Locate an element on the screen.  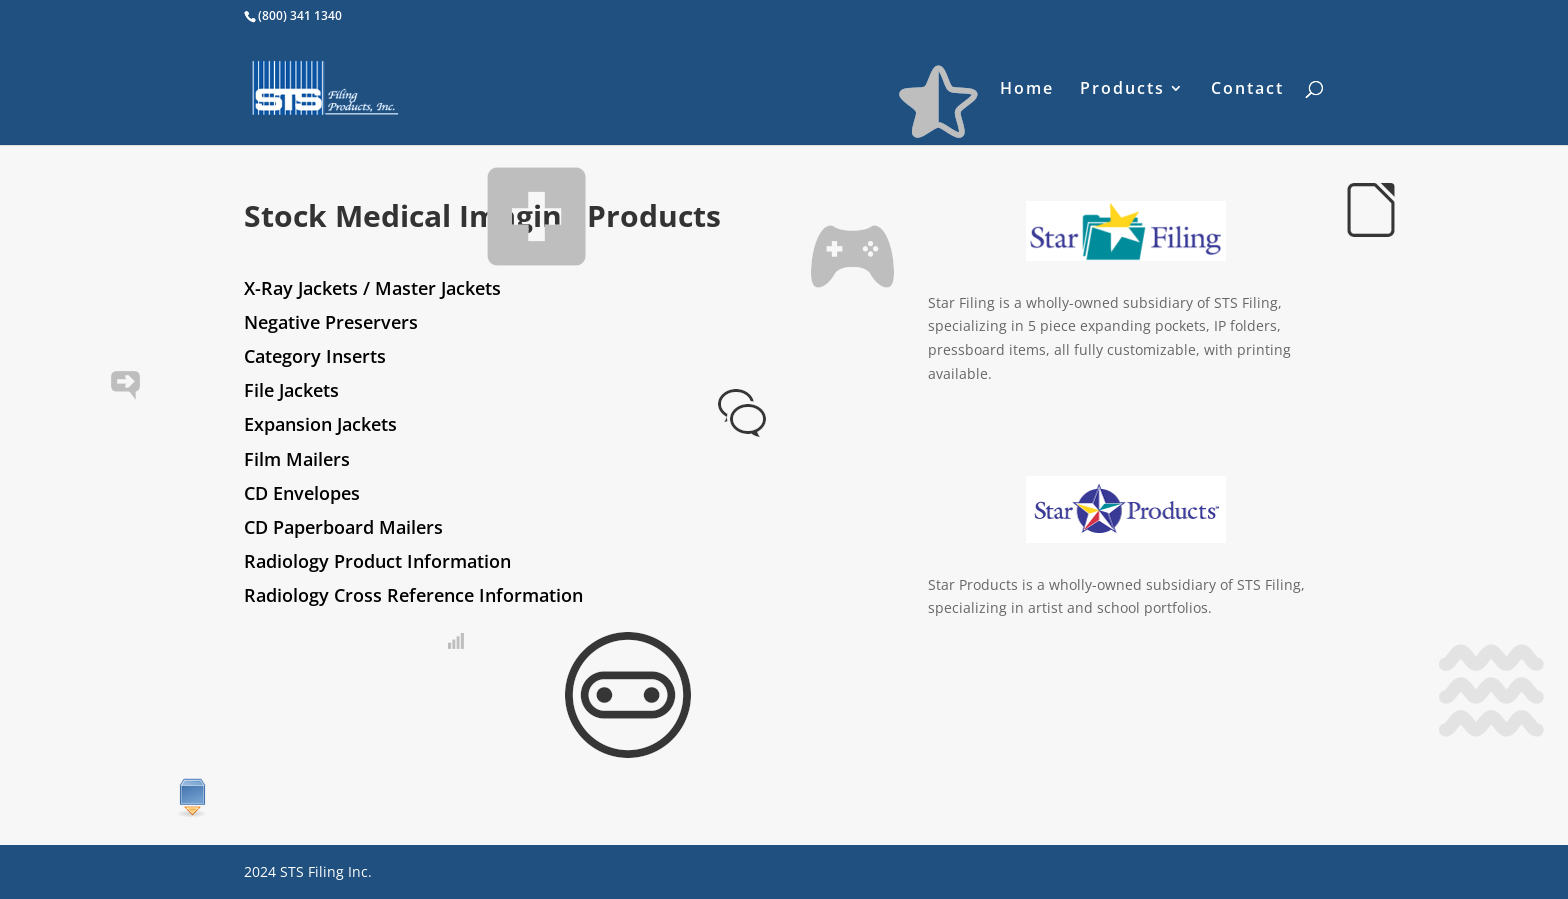
indicates foggy weather conditions is located at coordinates (1491, 690).